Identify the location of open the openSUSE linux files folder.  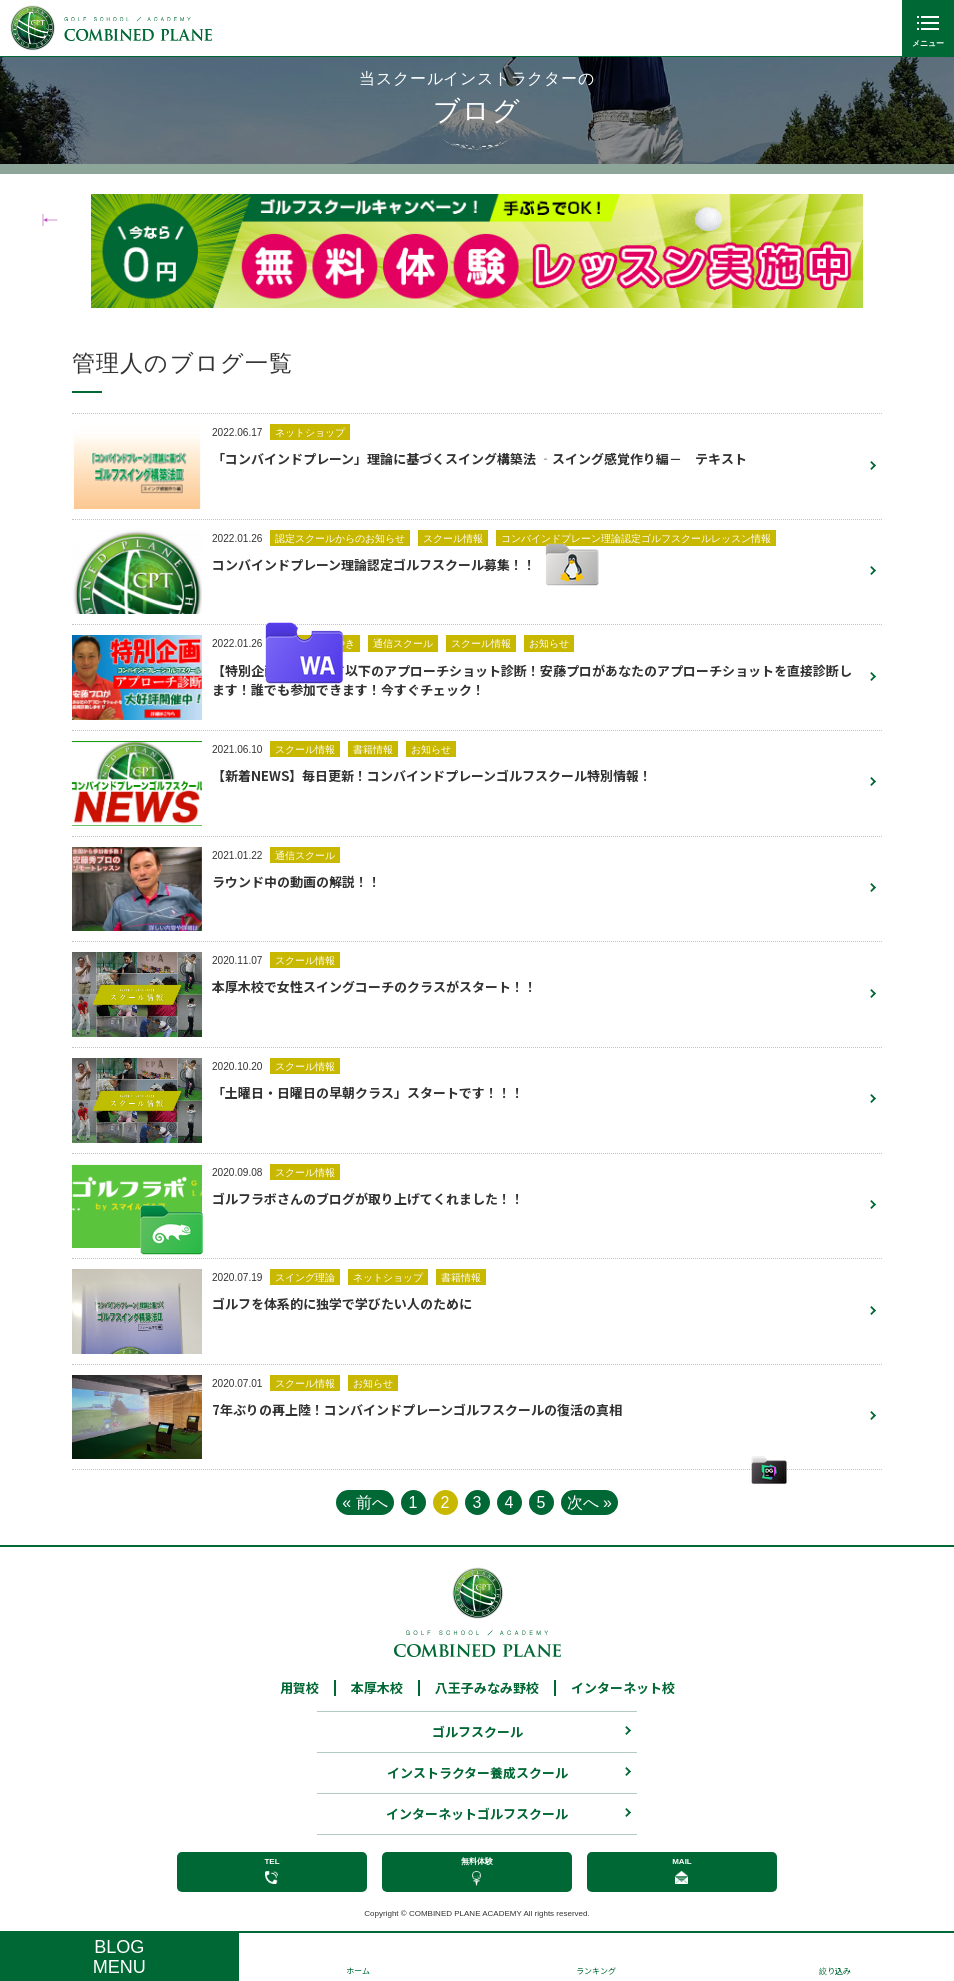
(171, 1231).